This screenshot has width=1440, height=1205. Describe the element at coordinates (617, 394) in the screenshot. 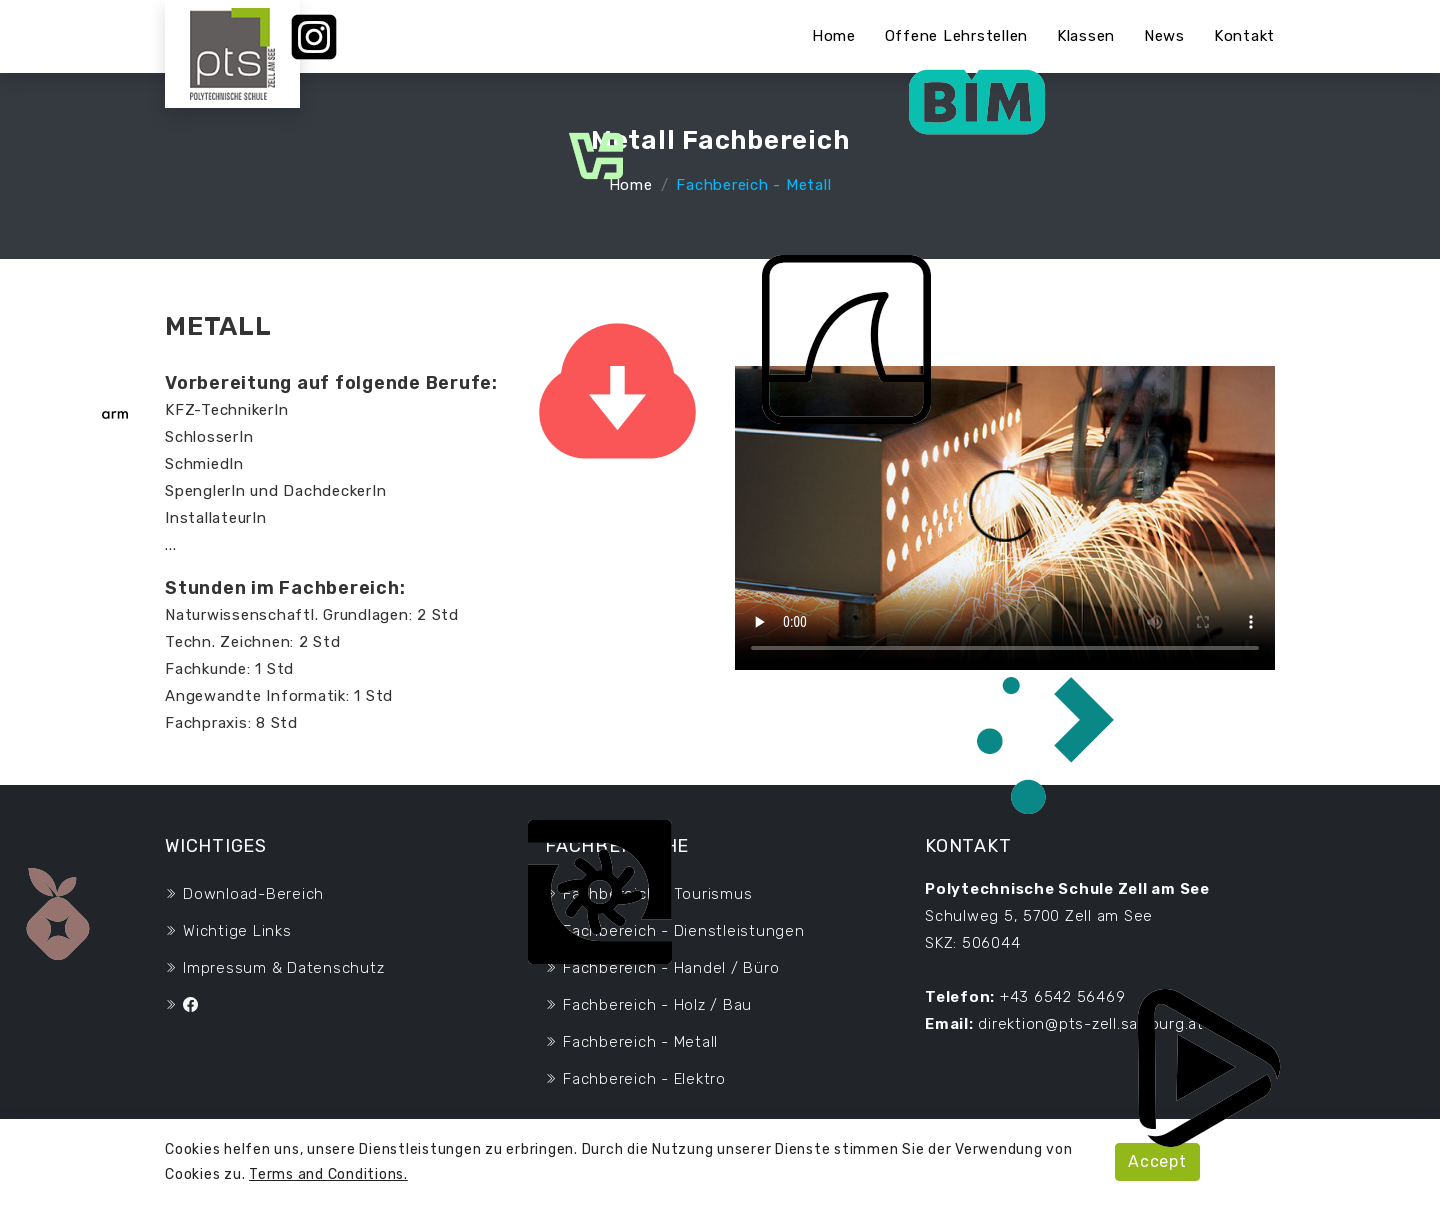

I see `download file from cloud storage` at that location.